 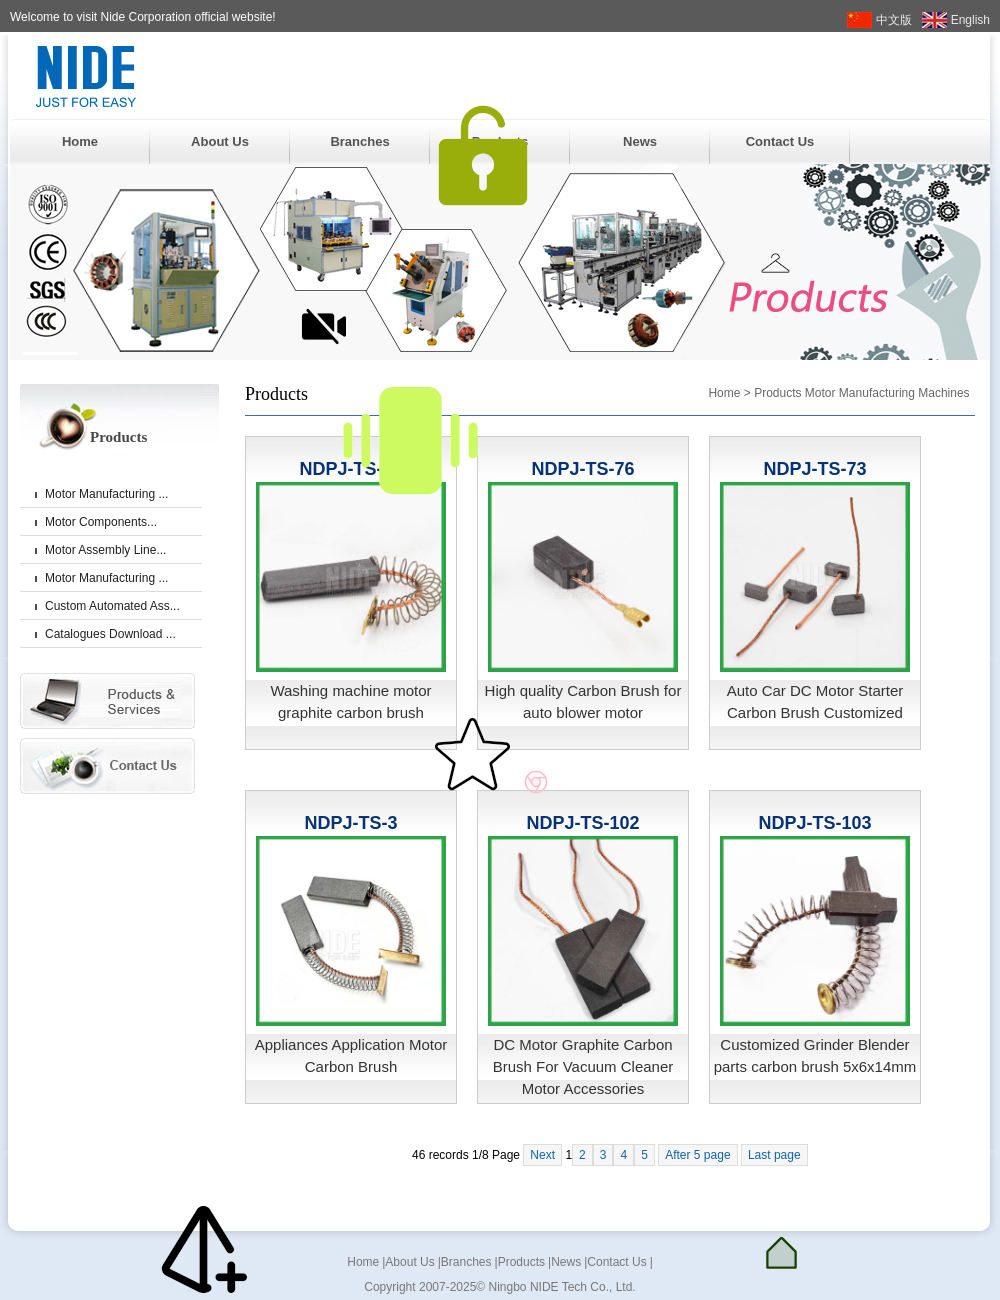 I want to click on access your wardrobe or closet, so click(x=775, y=264).